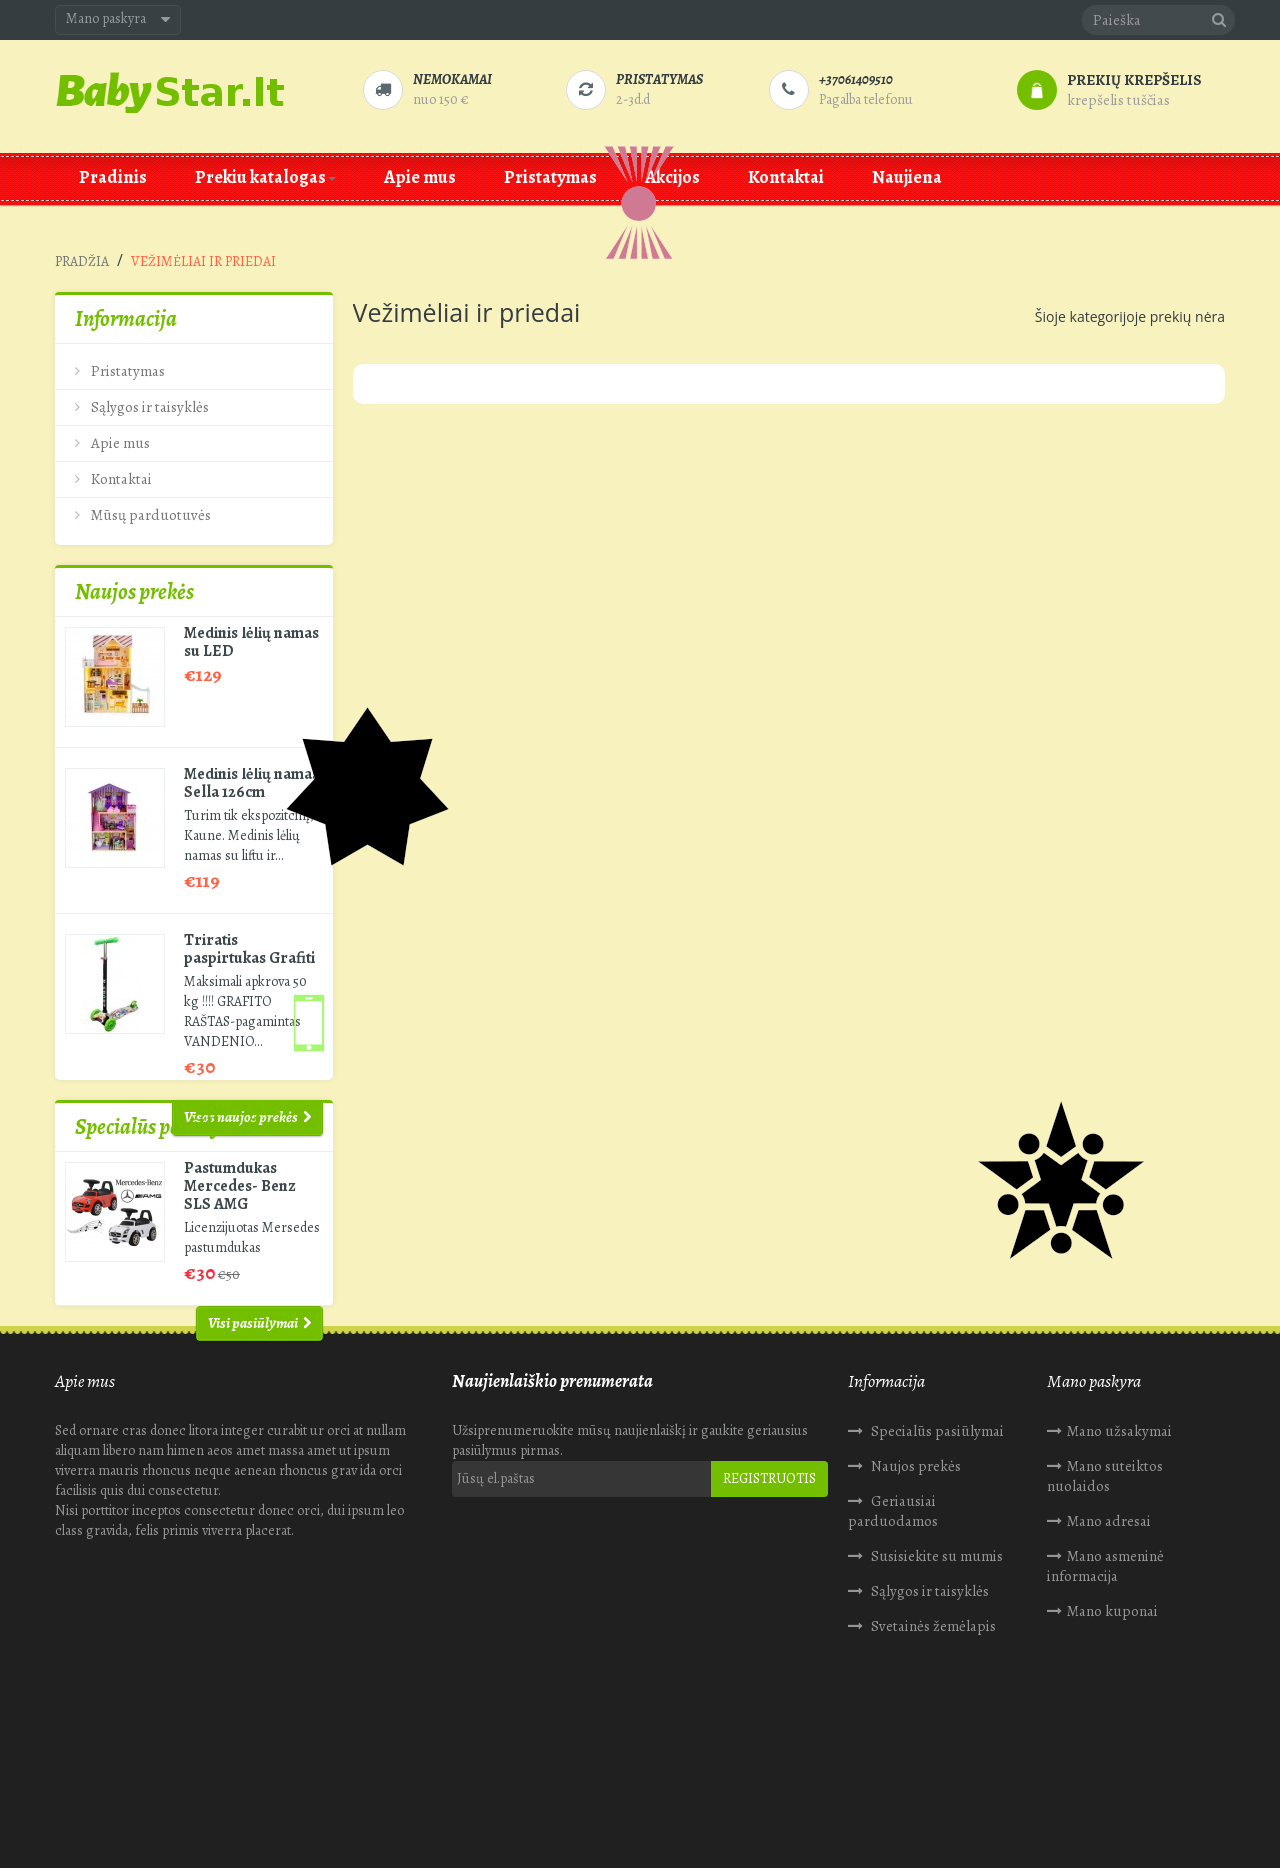 The height and width of the screenshot is (1868, 1280). What do you see at coordinates (309, 1023) in the screenshot?
I see `access mobile device settings` at bounding box center [309, 1023].